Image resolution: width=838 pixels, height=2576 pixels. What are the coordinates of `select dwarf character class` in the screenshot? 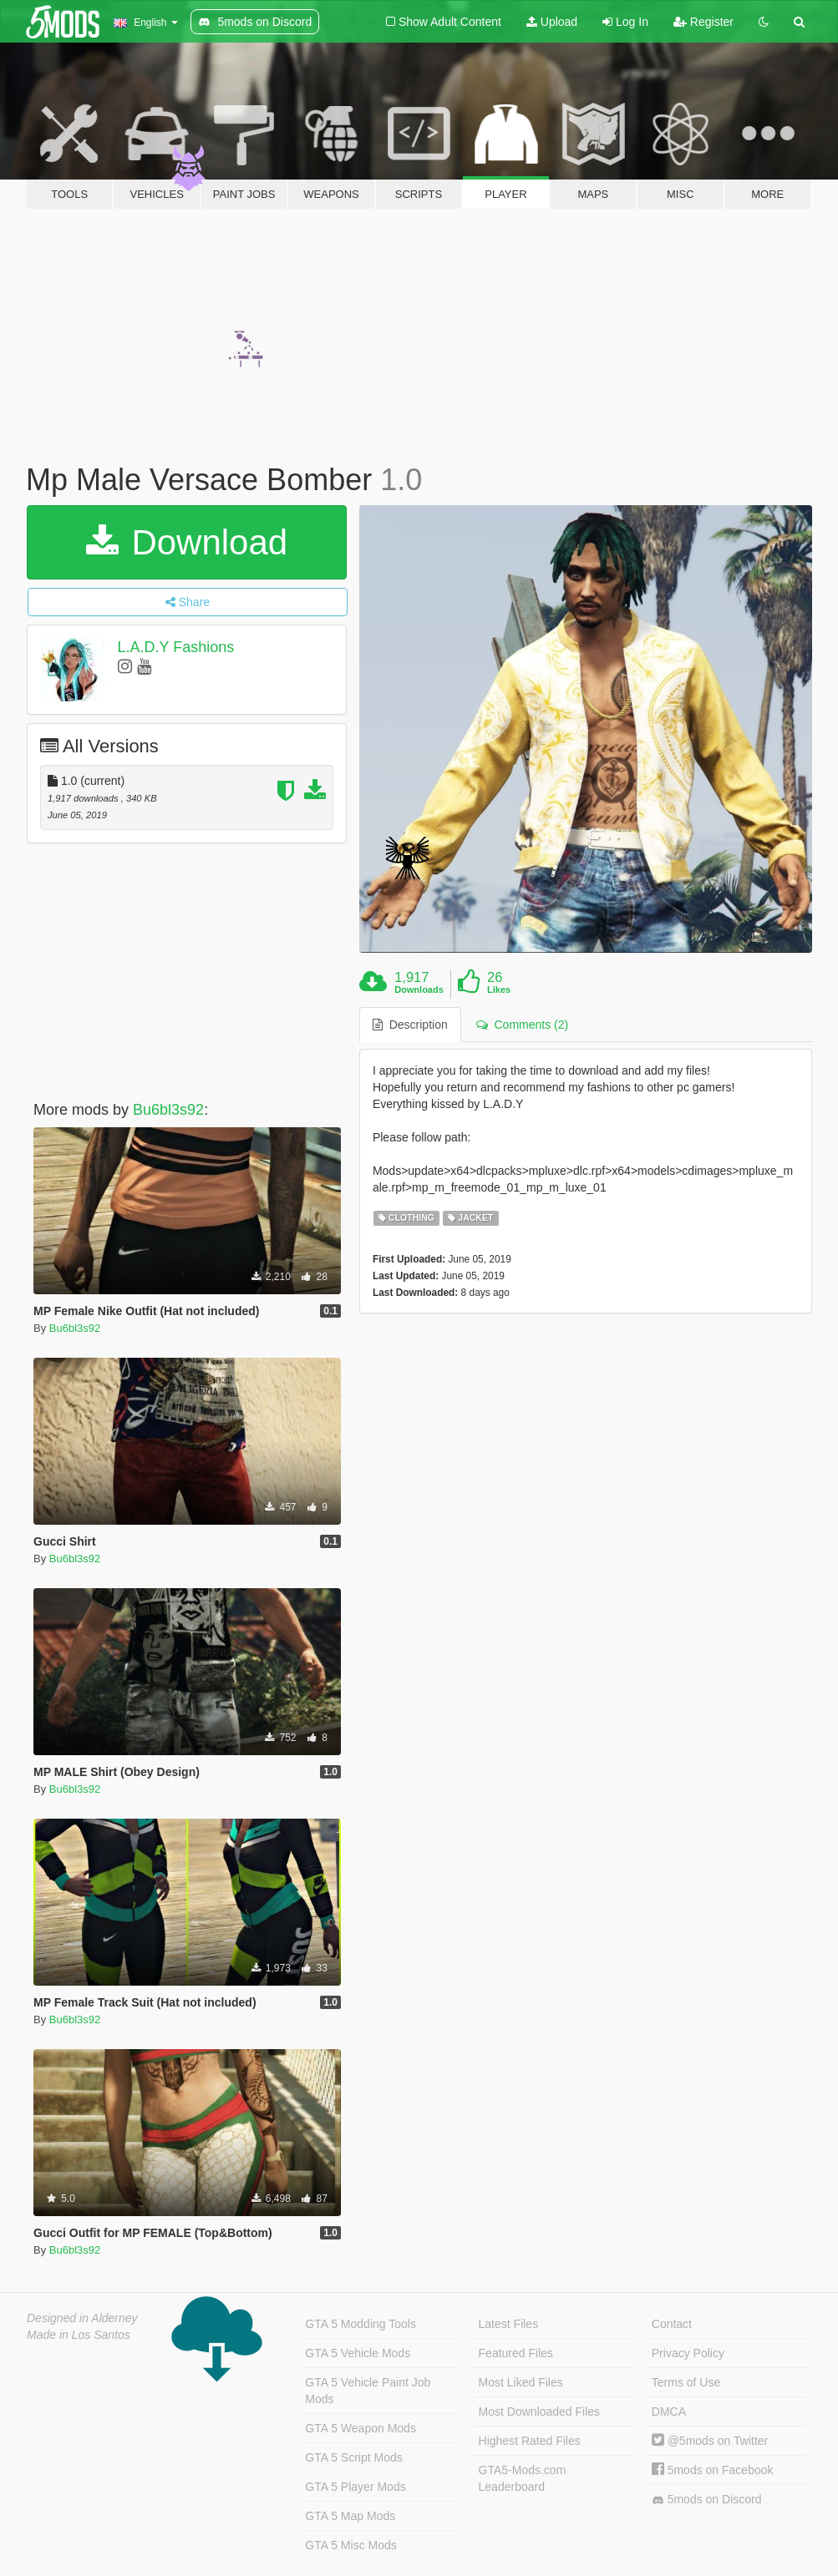 It's located at (188, 168).